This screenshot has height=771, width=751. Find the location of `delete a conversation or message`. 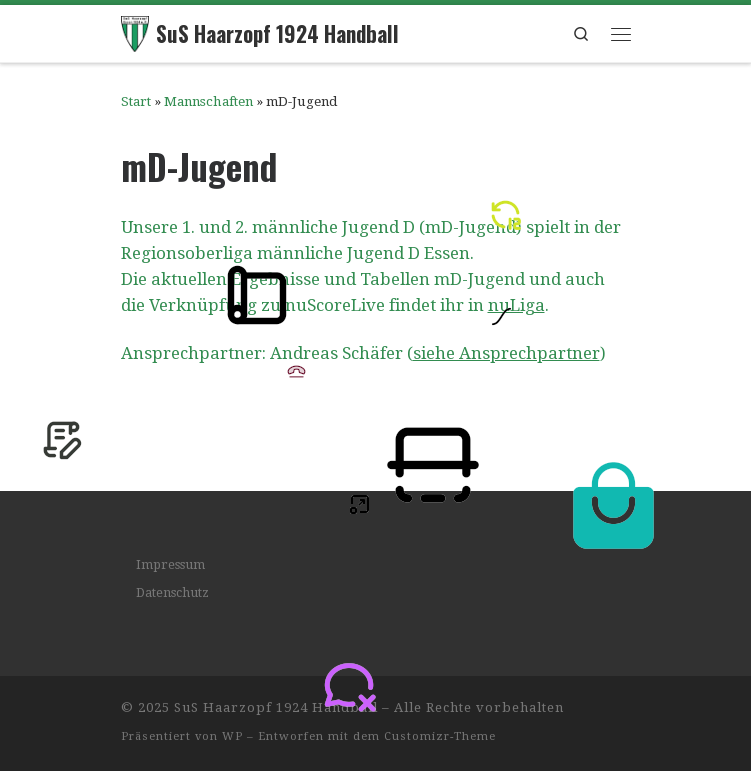

delete a conversation or message is located at coordinates (349, 685).